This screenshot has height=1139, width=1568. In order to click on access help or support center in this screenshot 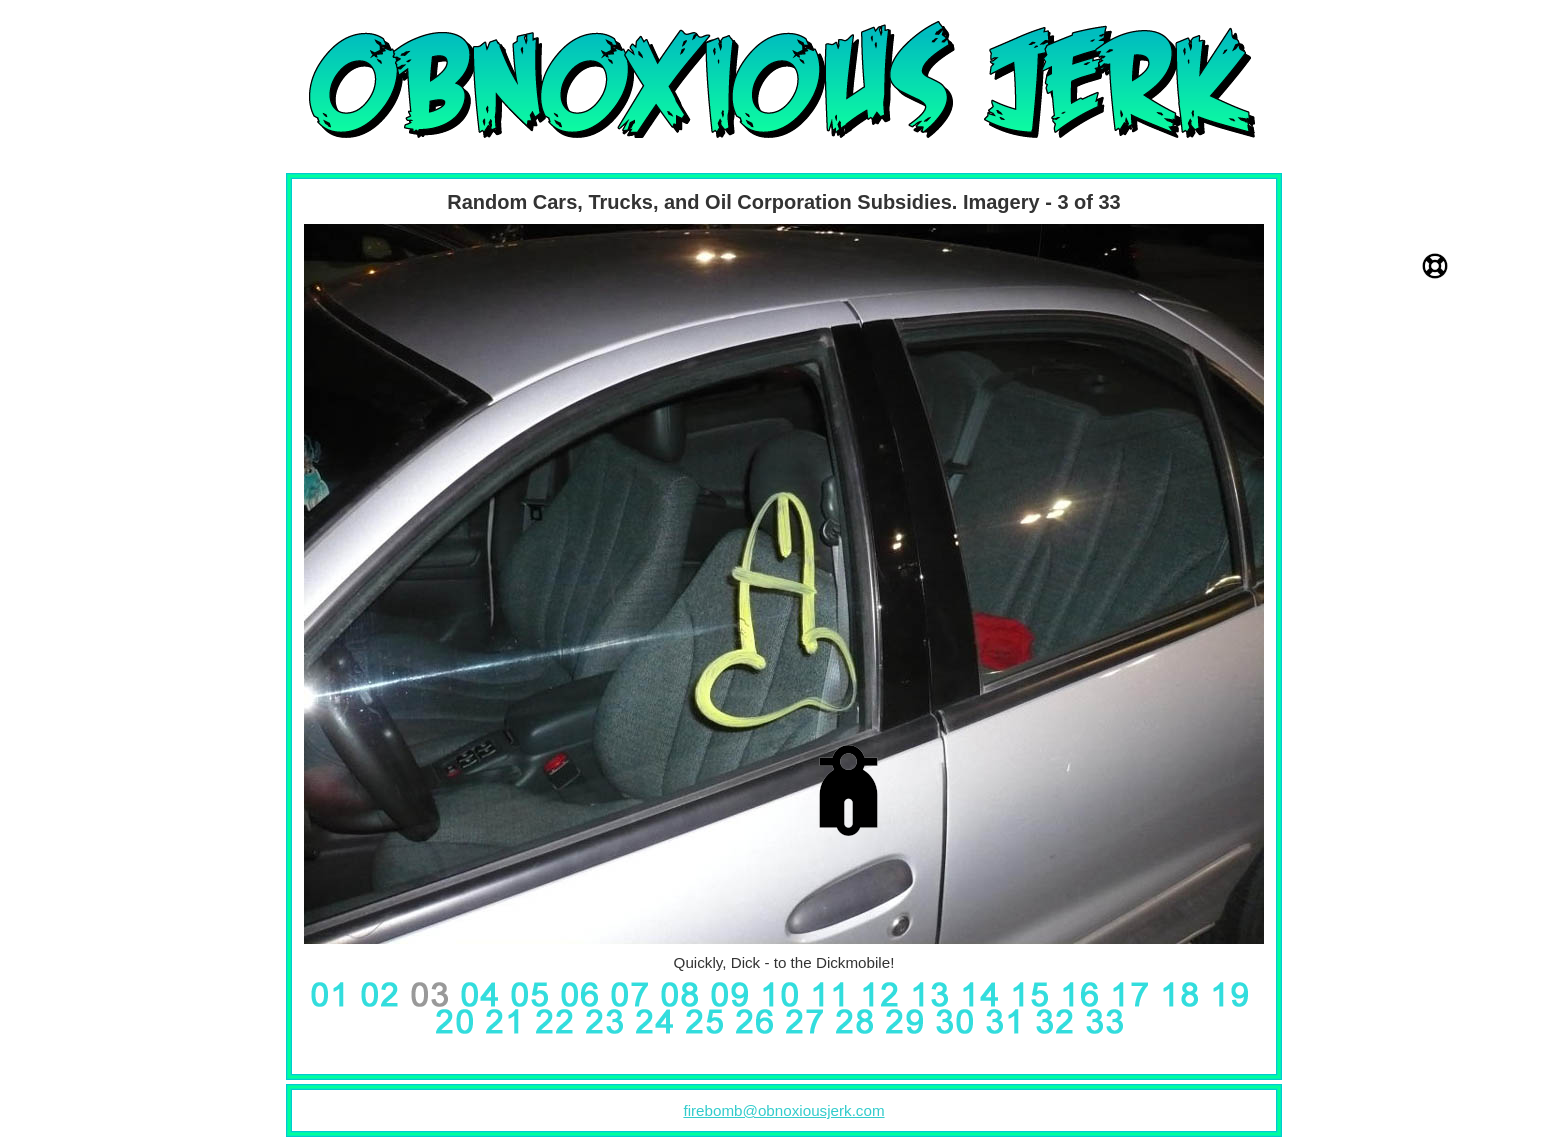, I will do `click(1435, 266)`.